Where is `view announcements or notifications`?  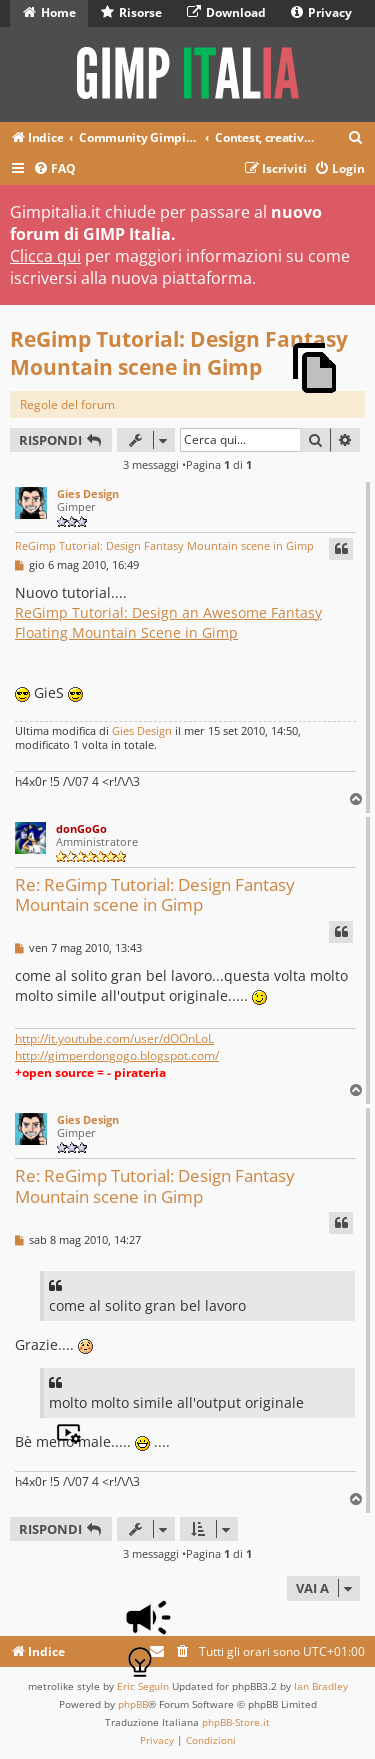 view announcements or notifications is located at coordinates (148, 1617).